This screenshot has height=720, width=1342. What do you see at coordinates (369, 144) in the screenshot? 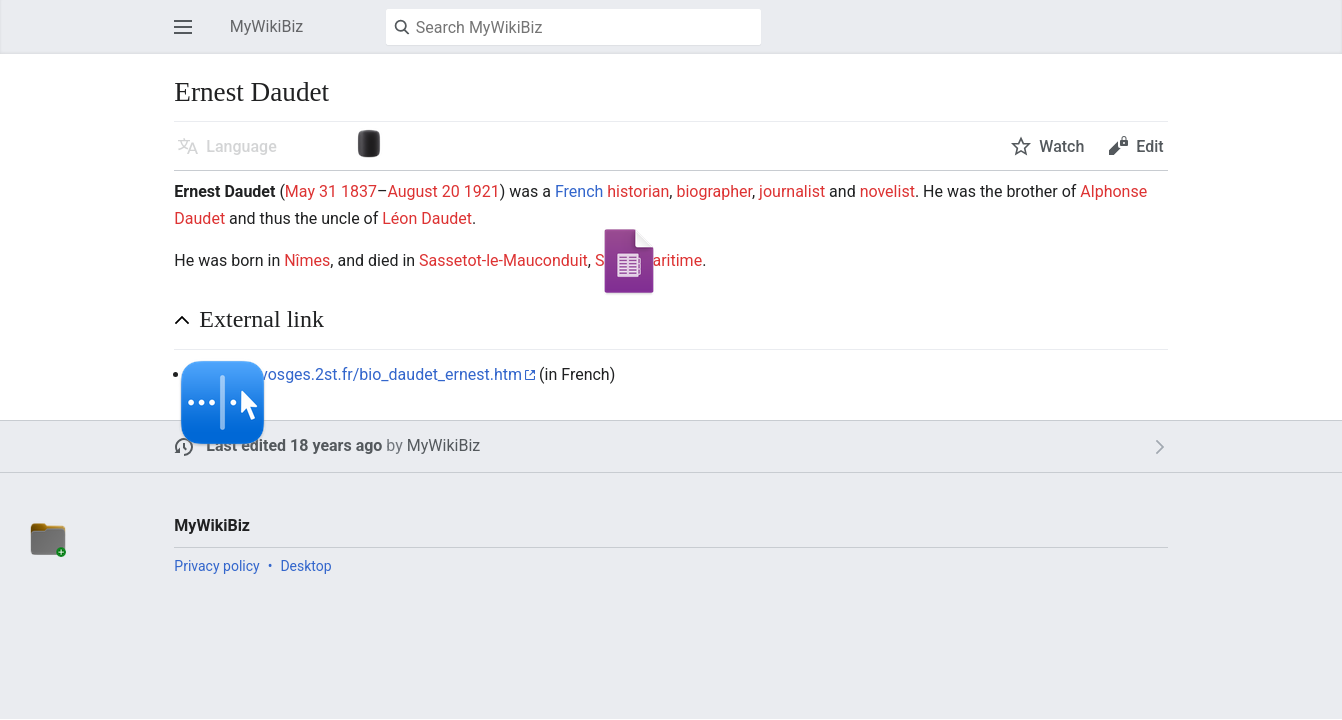
I see `apple homepod smart speaker device` at bounding box center [369, 144].